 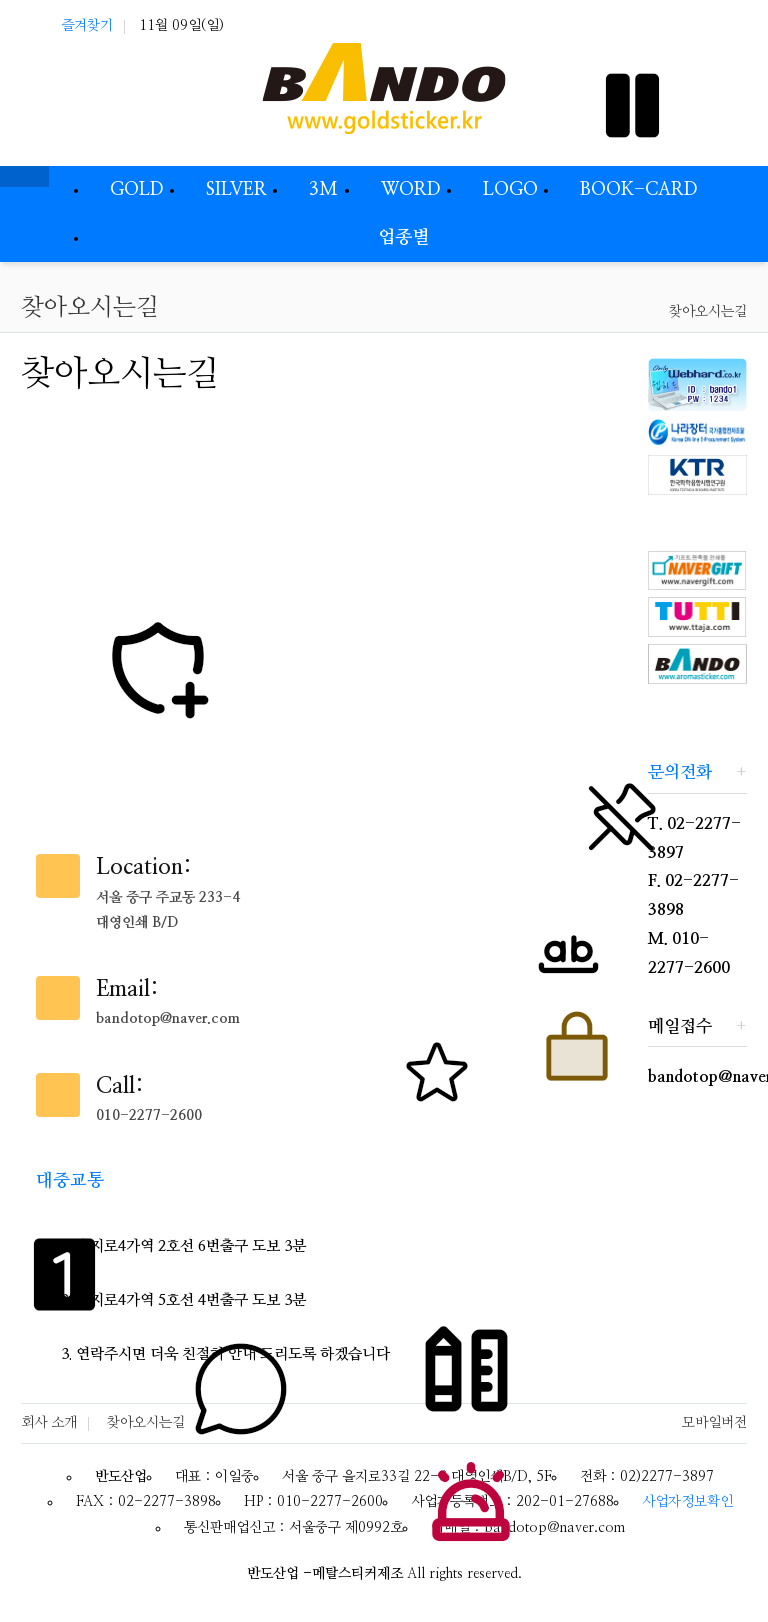 What do you see at coordinates (620, 818) in the screenshot?
I see `unpin an item from your saved collection` at bounding box center [620, 818].